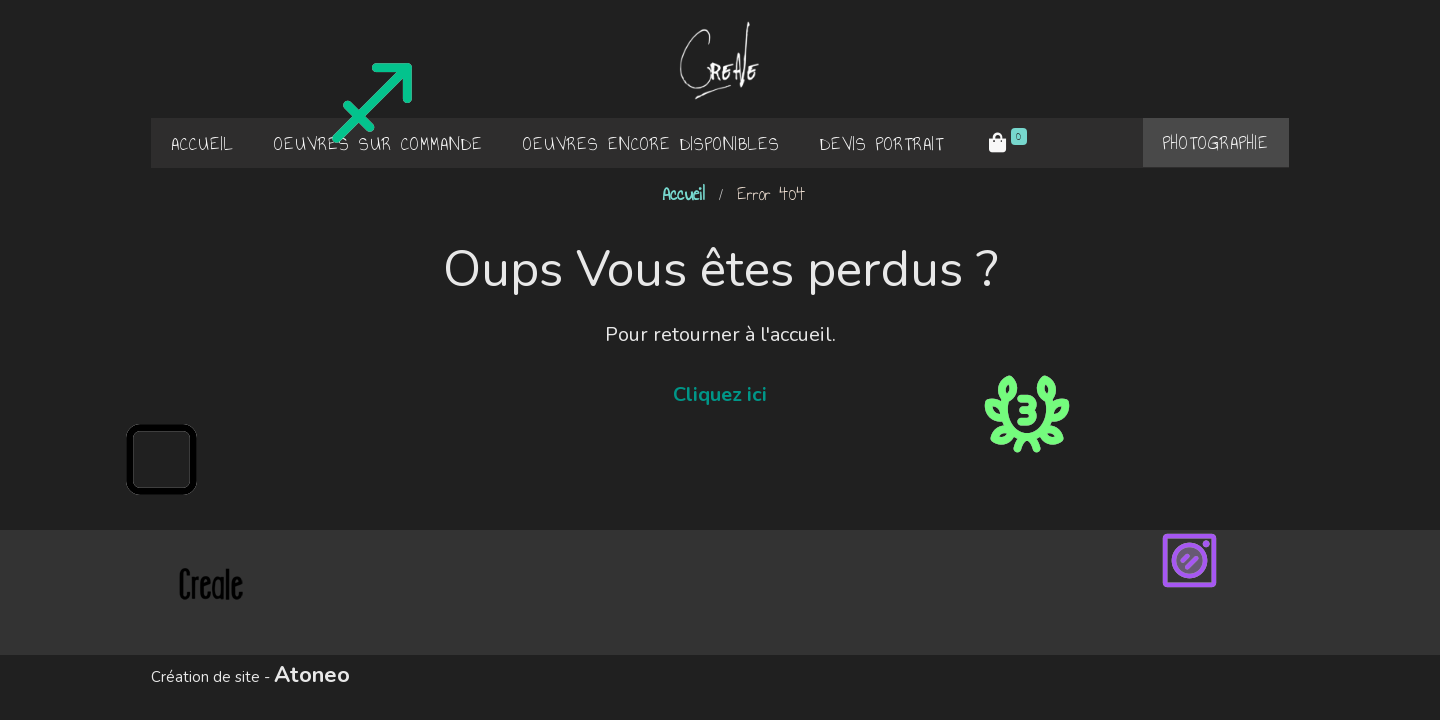 The width and height of the screenshot is (1440, 720). What do you see at coordinates (161, 459) in the screenshot?
I see `indicates tumble dry setting for laundry` at bounding box center [161, 459].